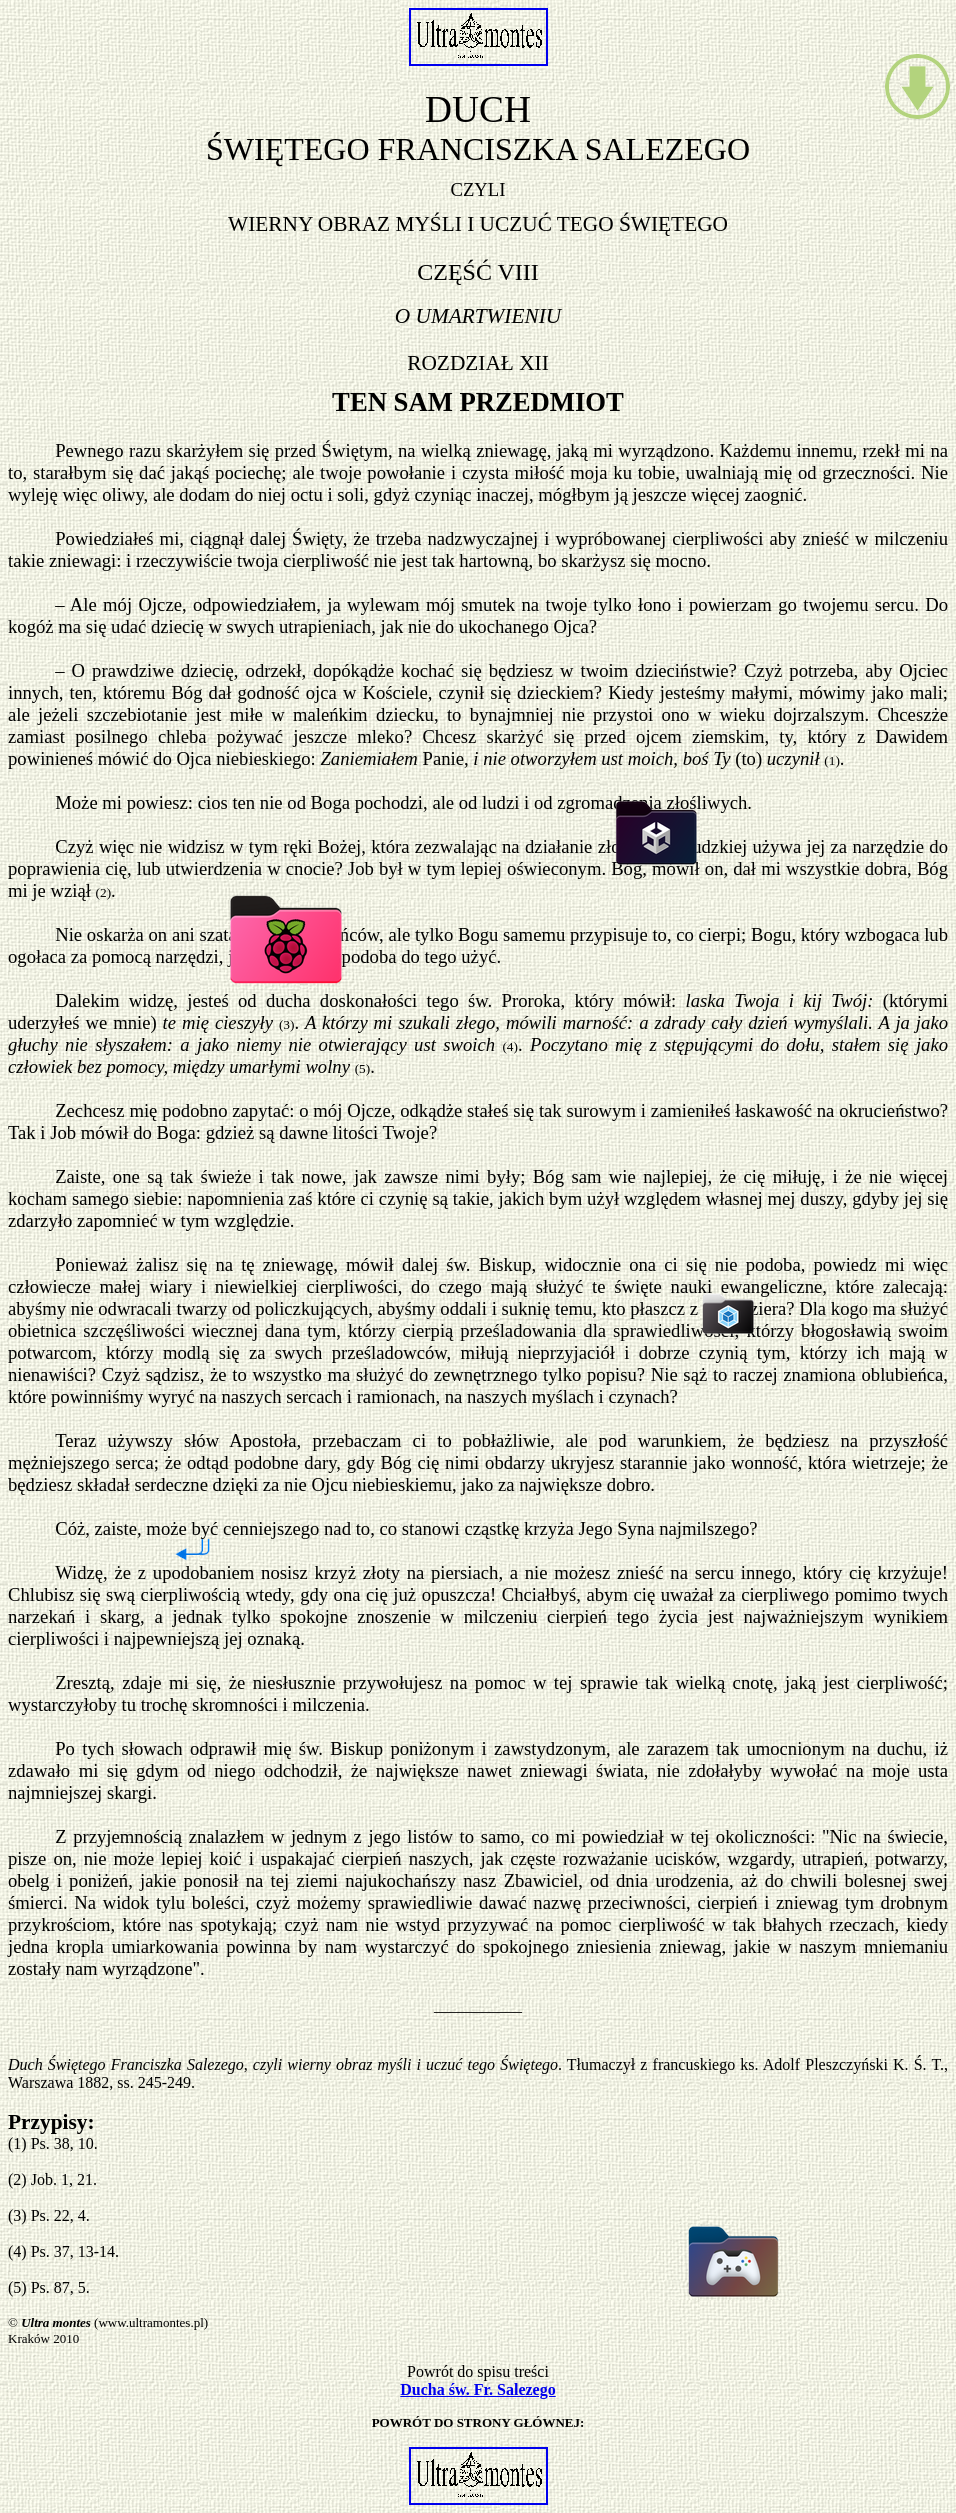 The height and width of the screenshot is (2513, 956). I want to click on open unity project files folder, so click(656, 835).